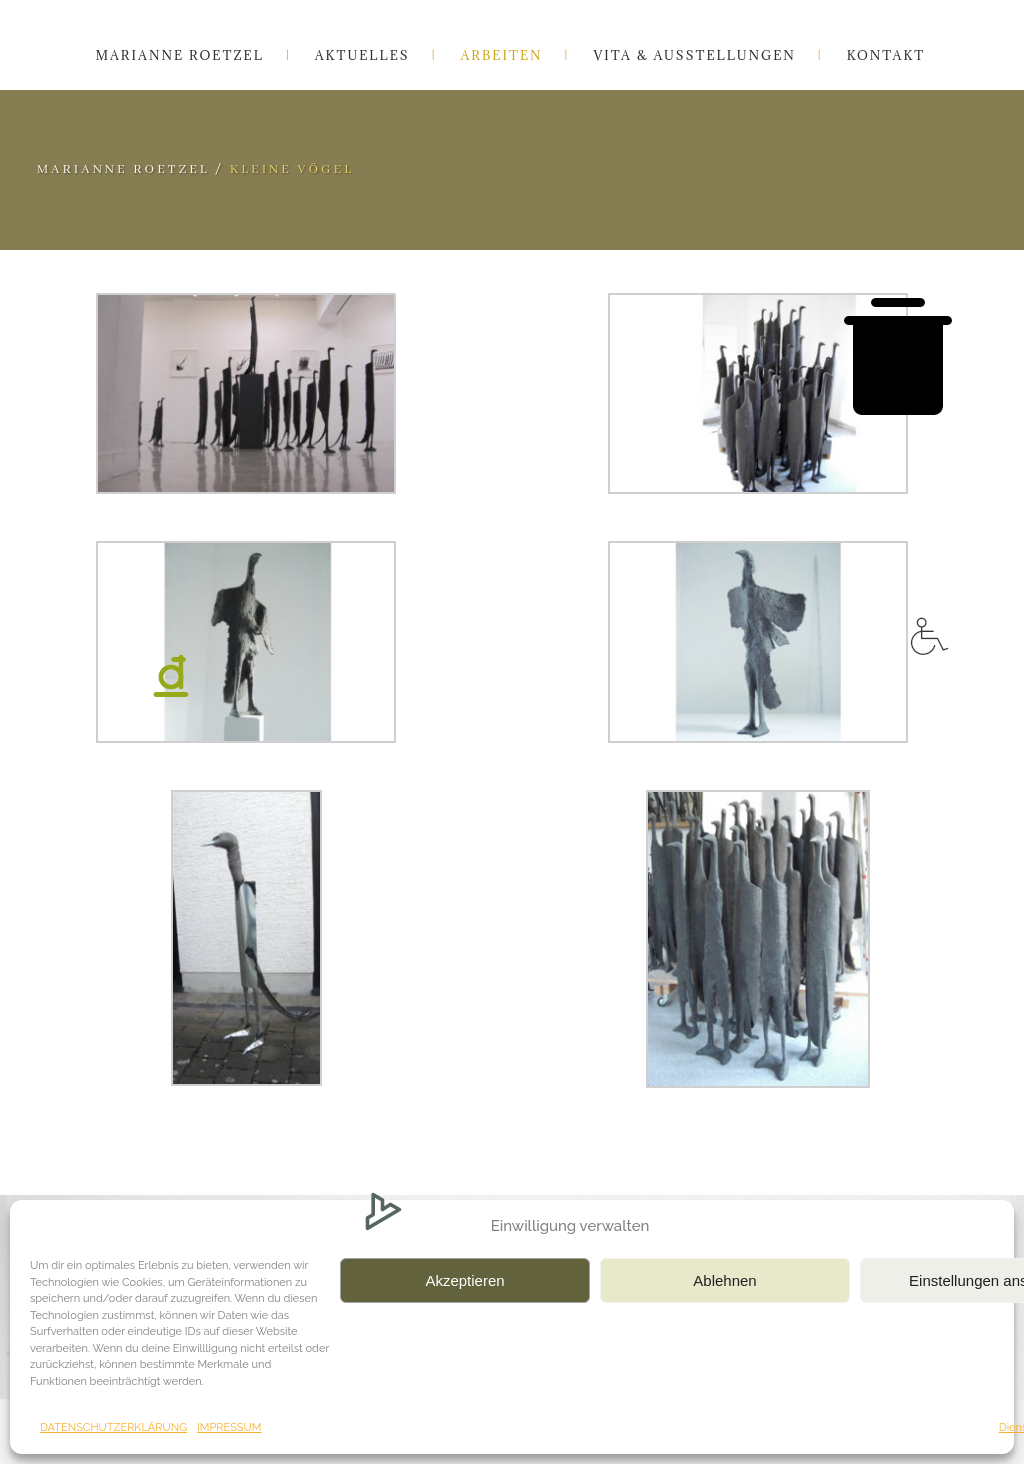  What do you see at coordinates (382, 1211) in the screenshot?
I see `open yatse remote control app` at bounding box center [382, 1211].